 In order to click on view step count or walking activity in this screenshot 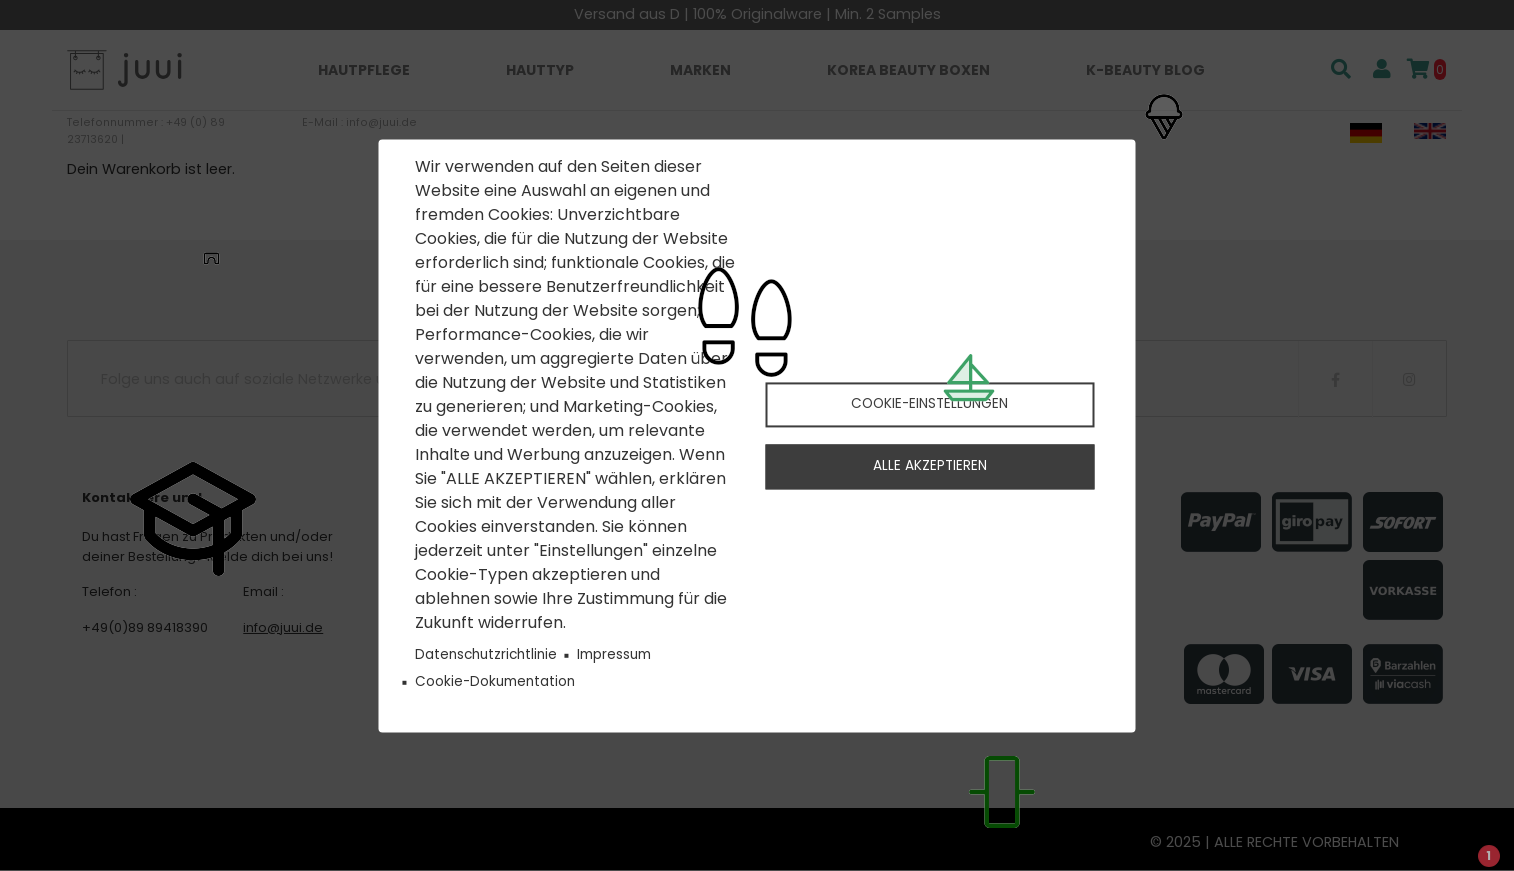, I will do `click(745, 322)`.